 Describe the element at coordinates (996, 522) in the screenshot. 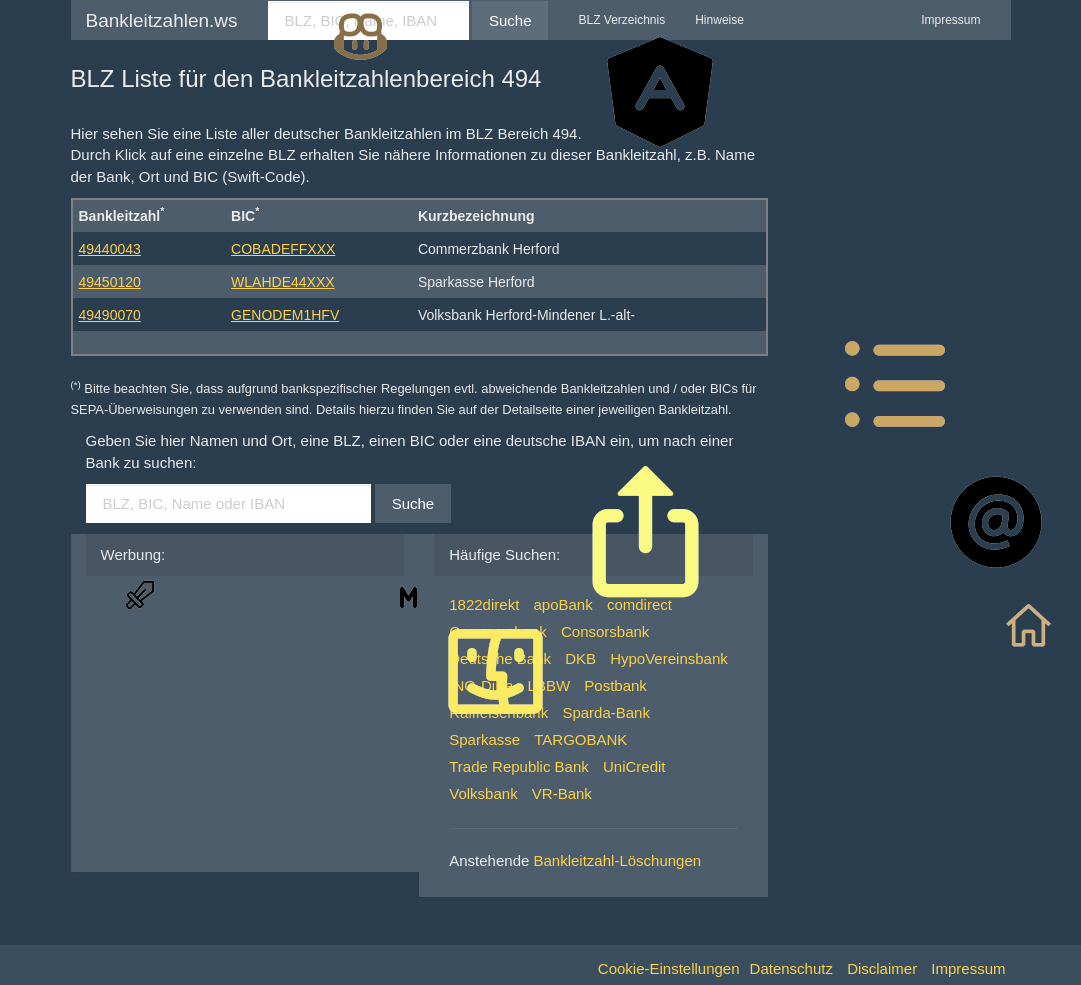

I see `access email or contact options` at that location.